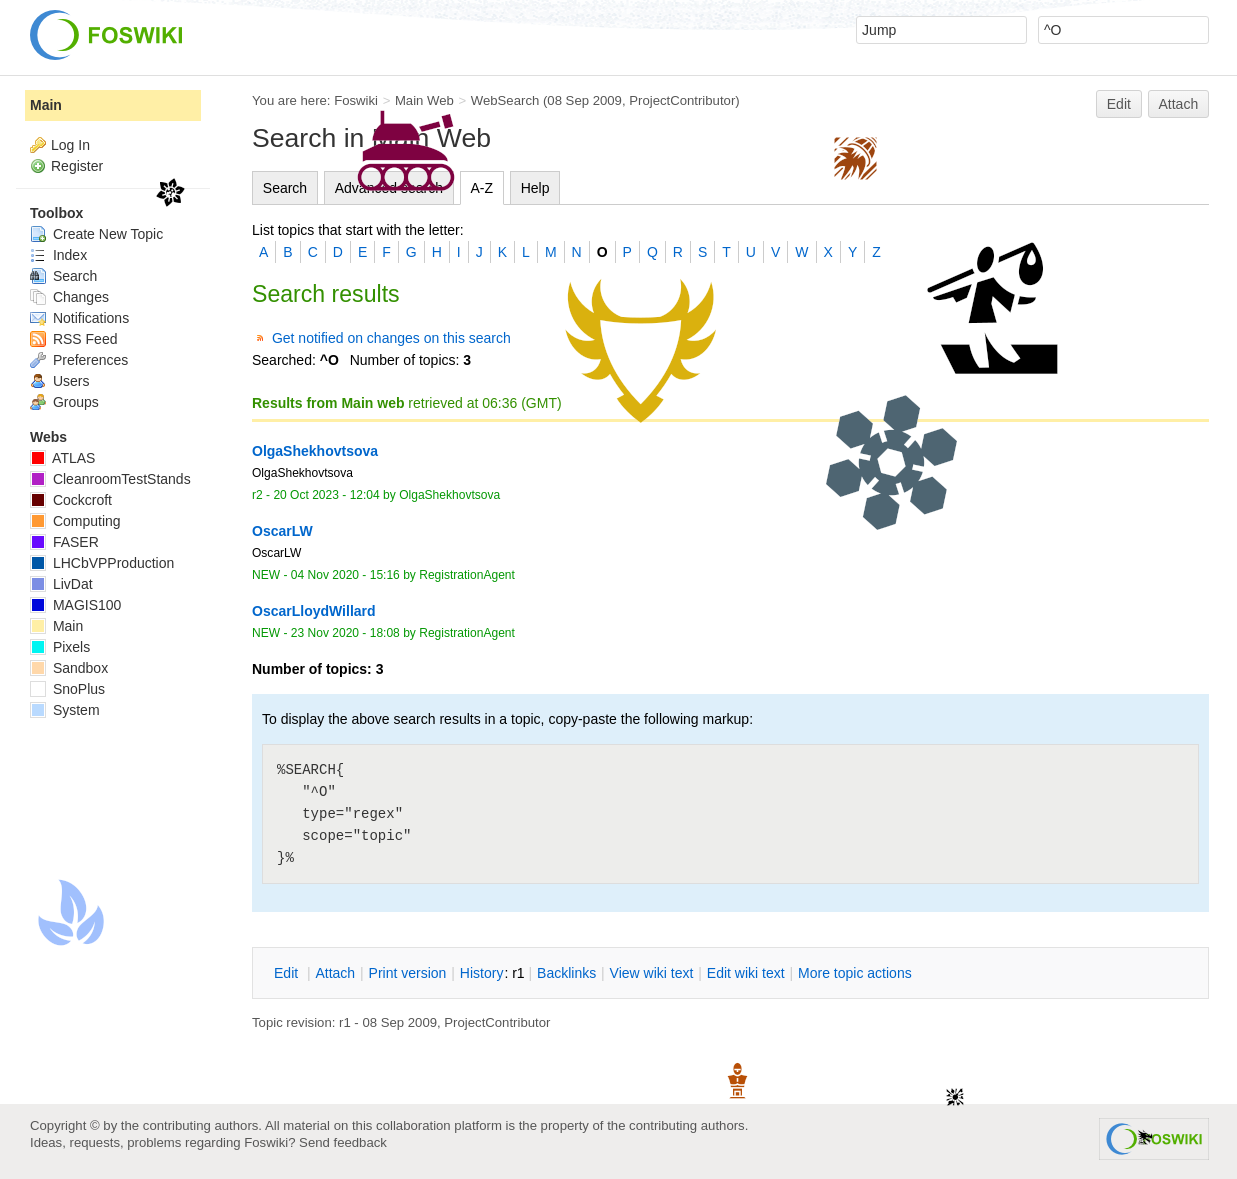 This screenshot has width=1237, height=1179. I want to click on view museum or gallery collection, so click(737, 1080).